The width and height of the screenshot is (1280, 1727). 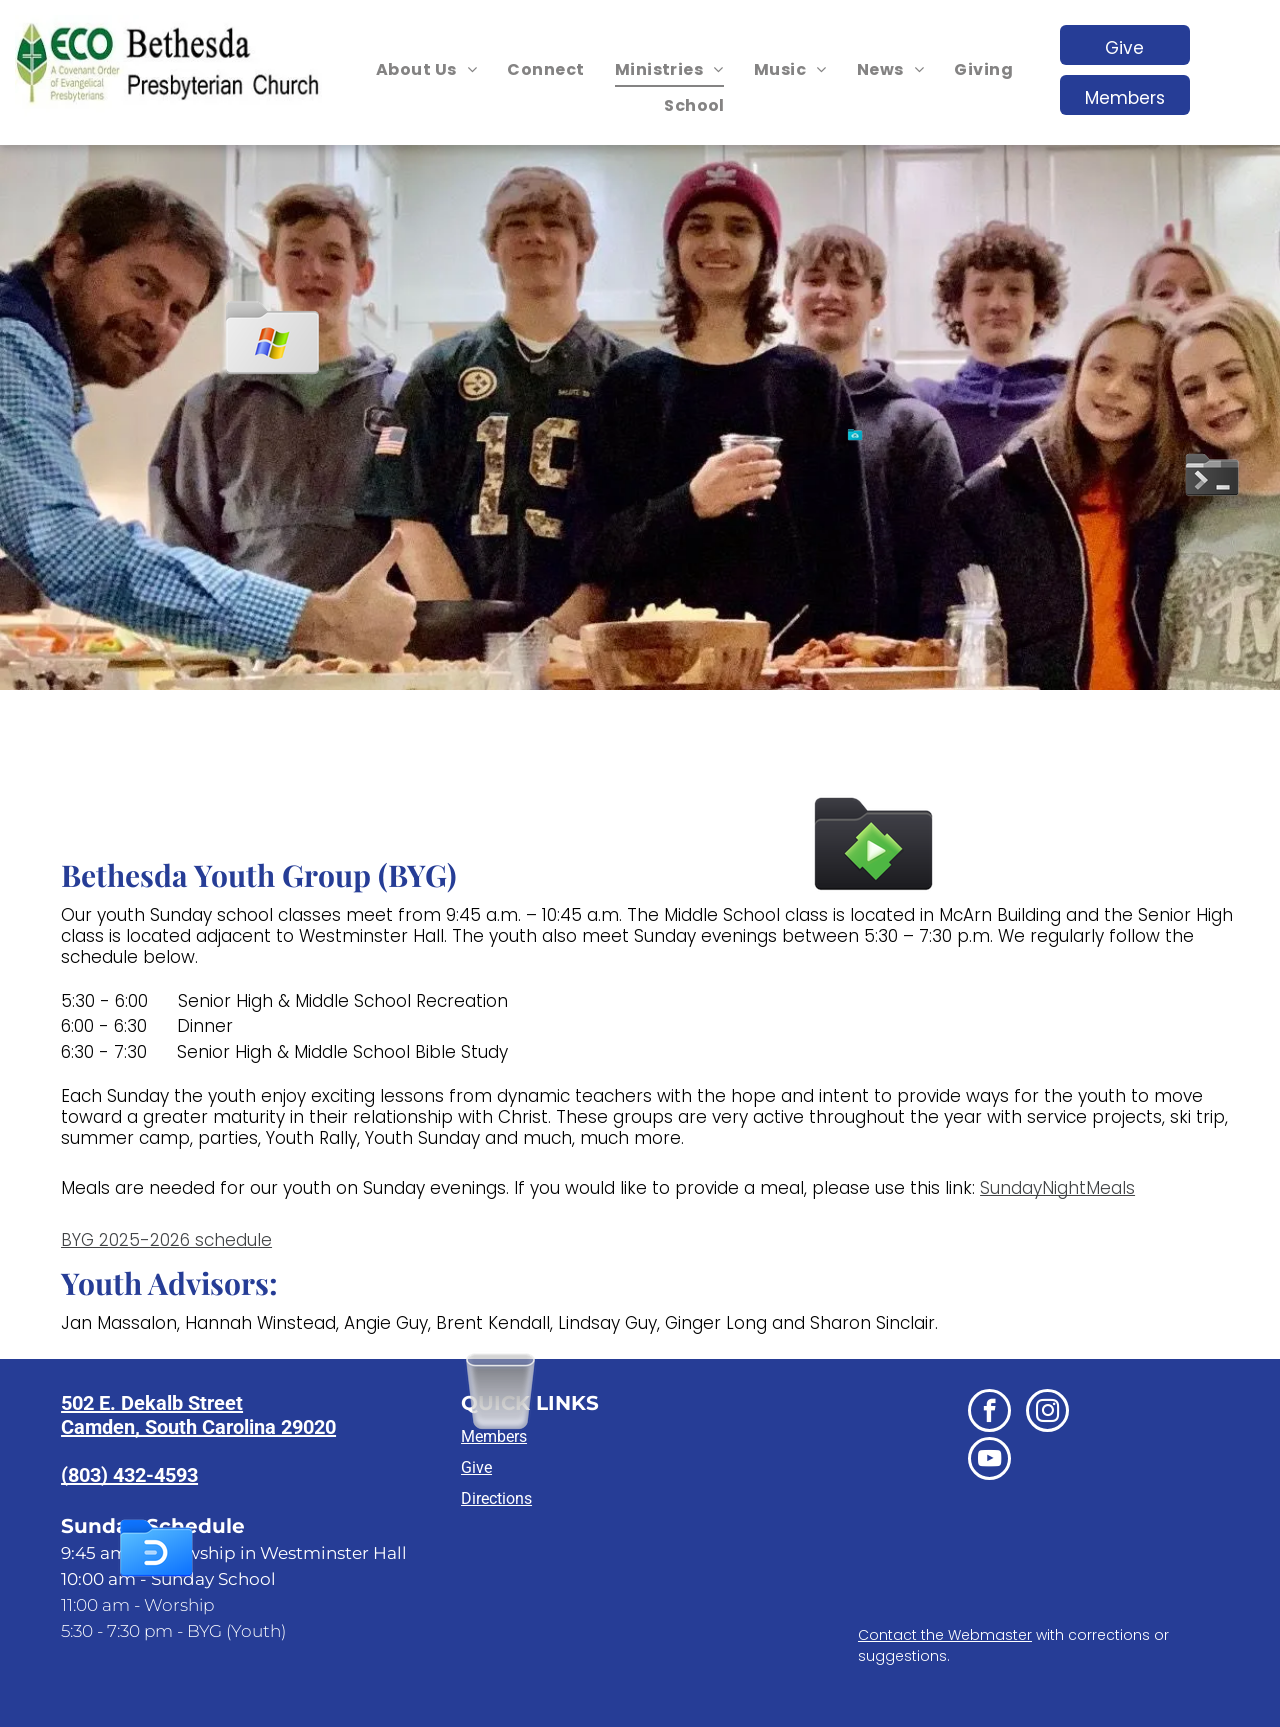 What do you see at coordinates (156, 1550) in the screenshot?
I see `open wondershare edrawmax project folder` at bounding box center [156, 1550].